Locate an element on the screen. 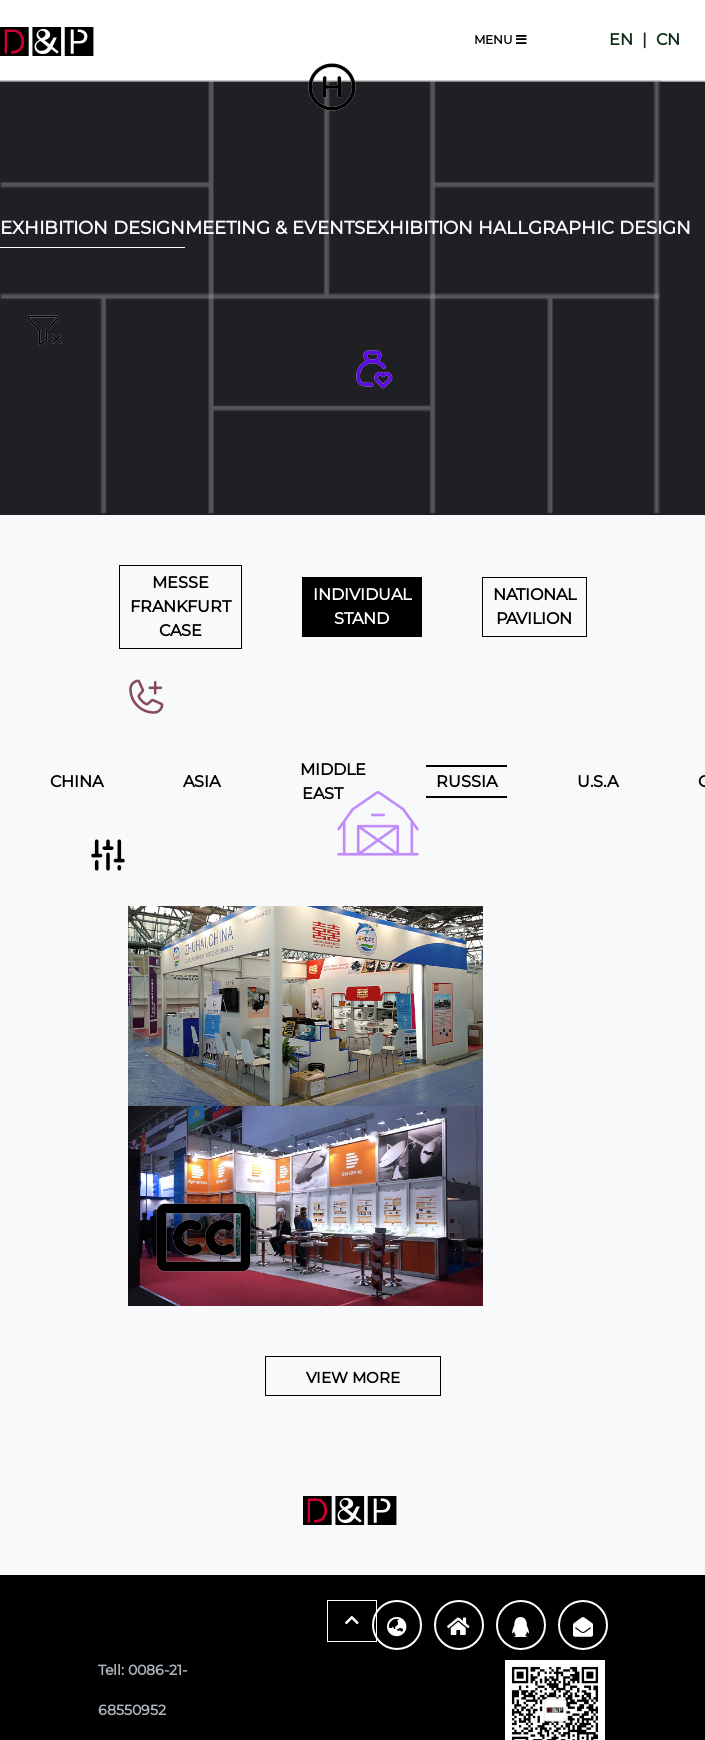 Image resolution: width=705 pixels, height=1740 pixels. enable closed captions for video content is located at coordinates (203, 1237).